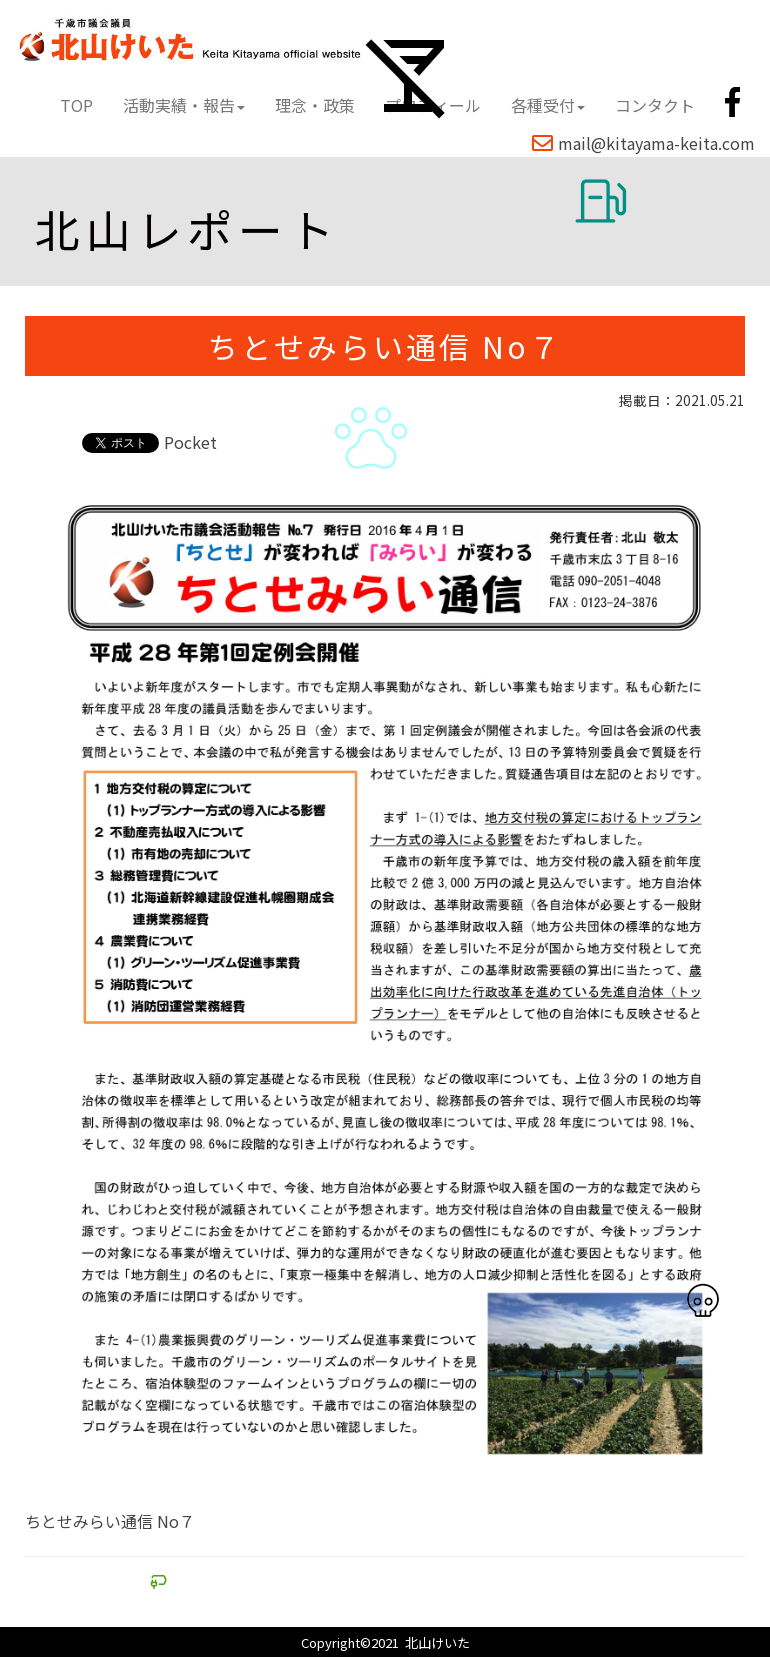 This screenshot has width=770, height=1657. I want to click on indicates dangerous or harmful content, so click(703, 1301).